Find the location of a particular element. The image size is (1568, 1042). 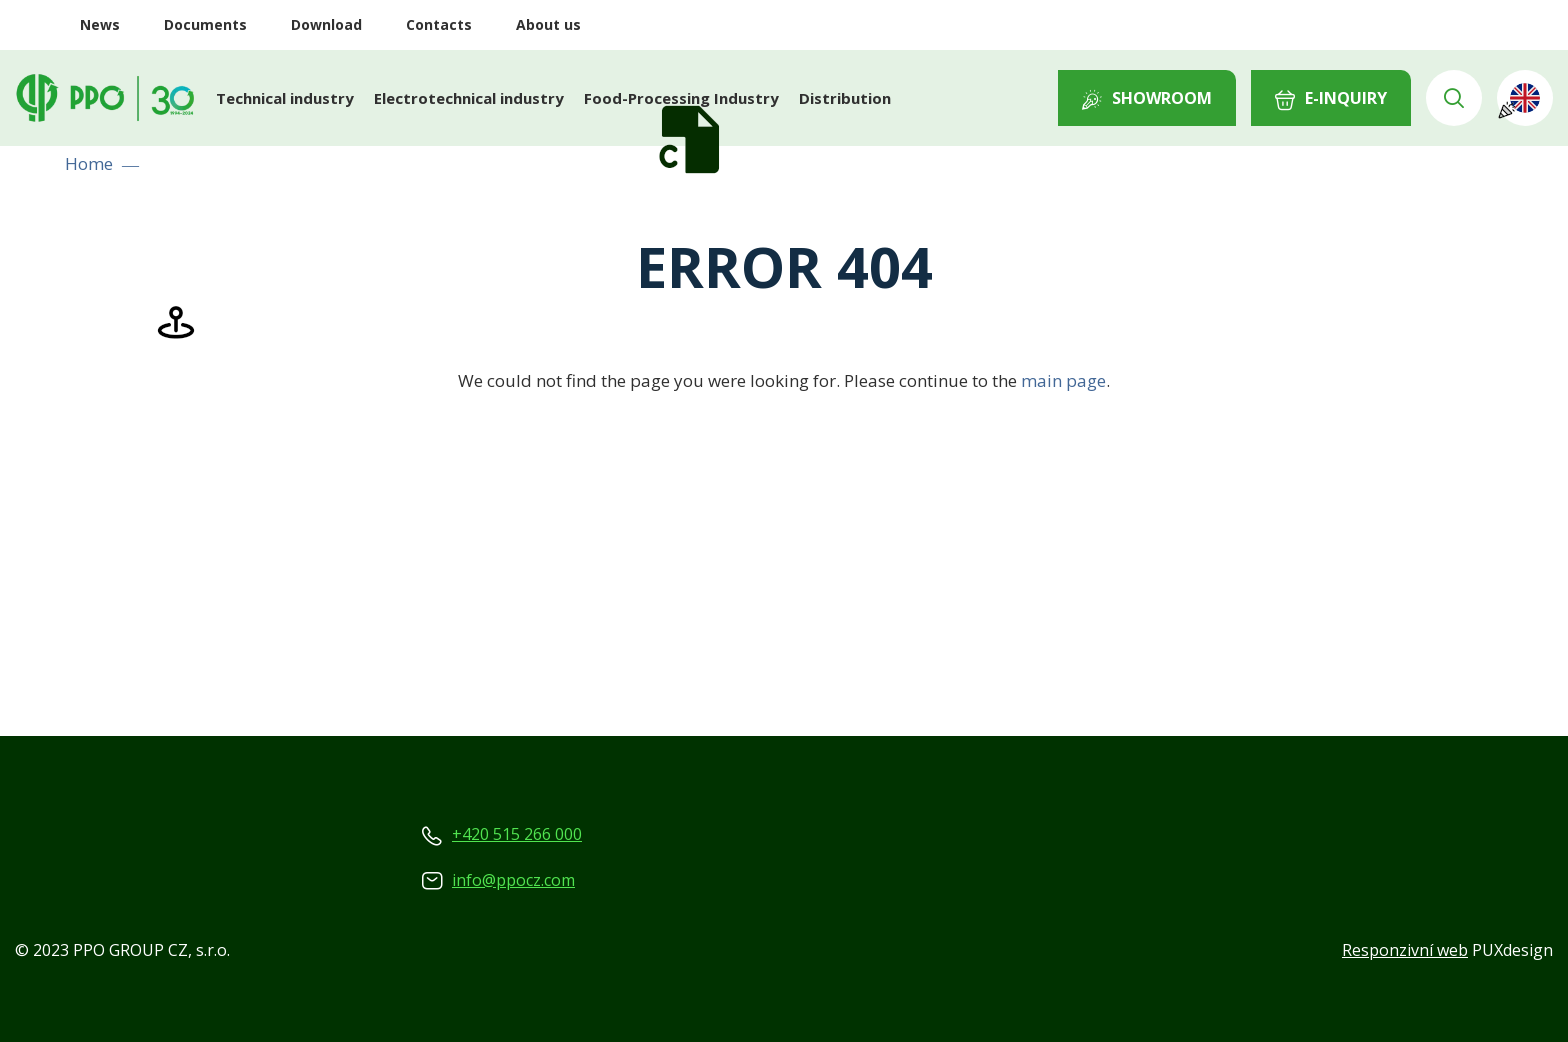

indicates a celebration or achievement is located at coordinates (1506, 111).